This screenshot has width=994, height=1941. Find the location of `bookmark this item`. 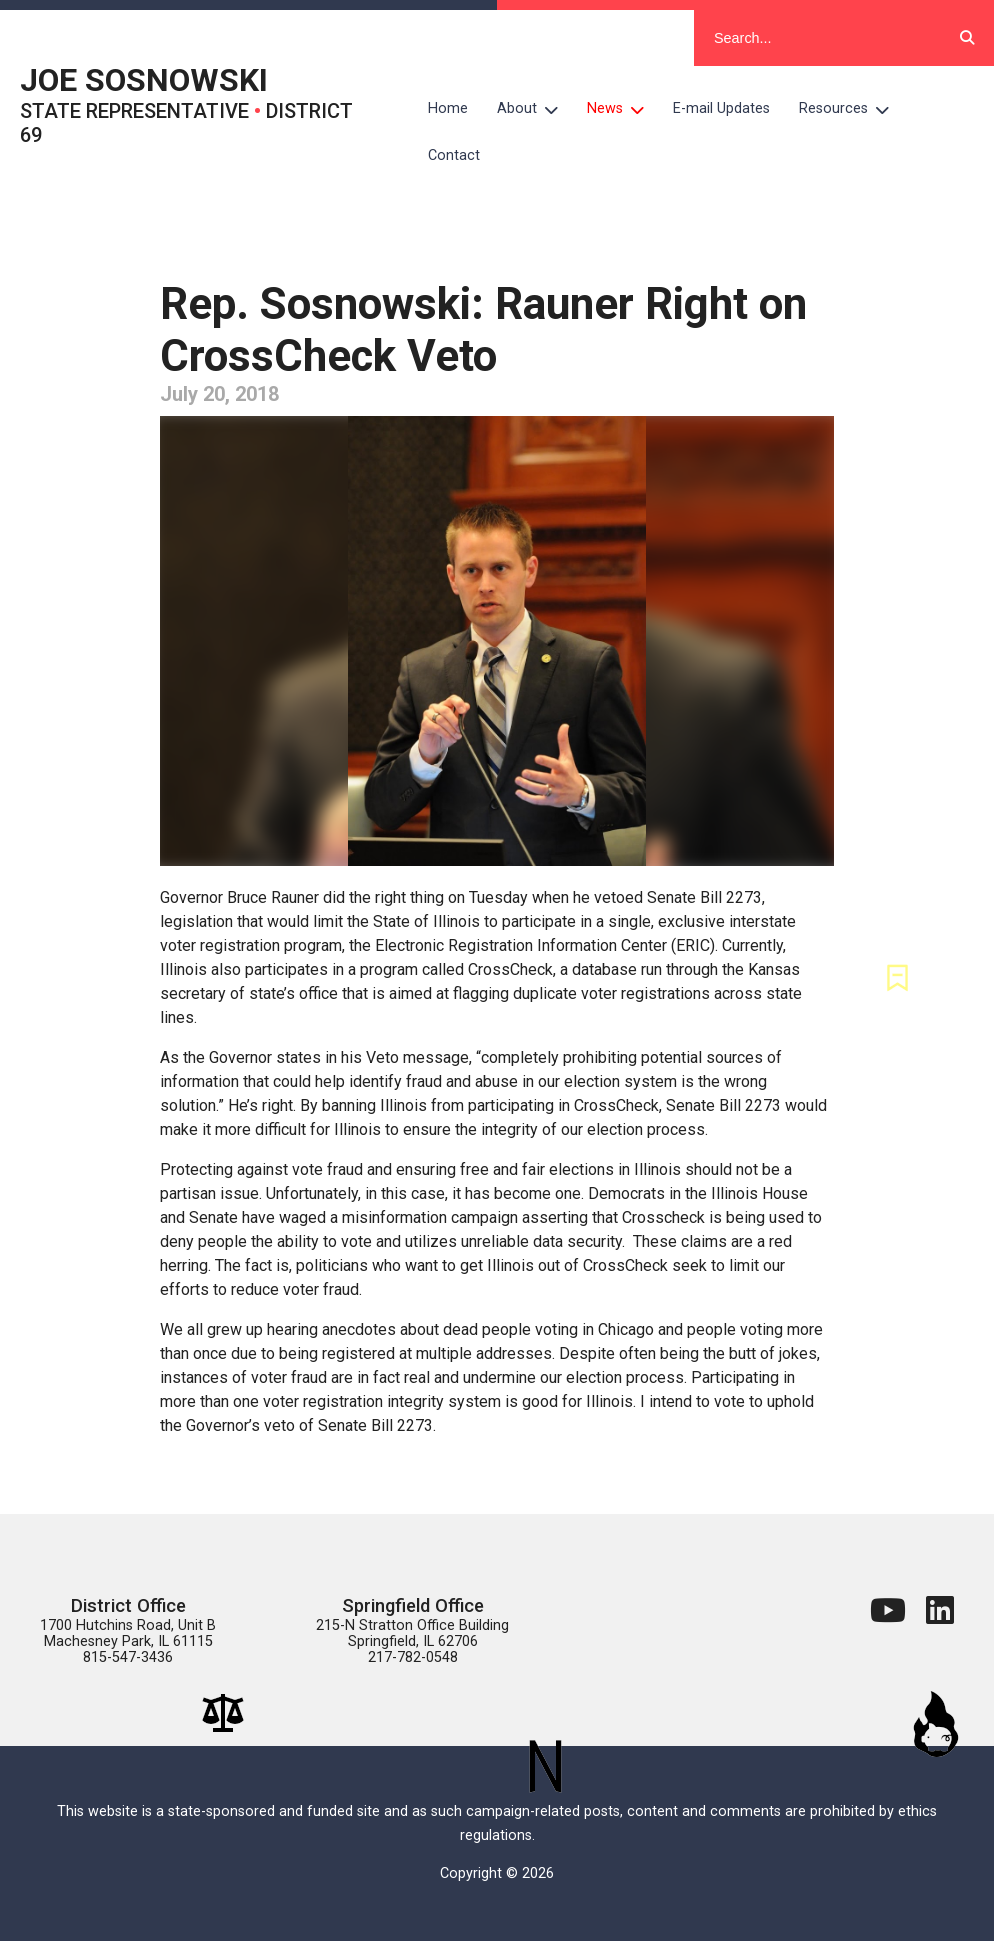

bookmark this item is located at coordinates (897, 977).